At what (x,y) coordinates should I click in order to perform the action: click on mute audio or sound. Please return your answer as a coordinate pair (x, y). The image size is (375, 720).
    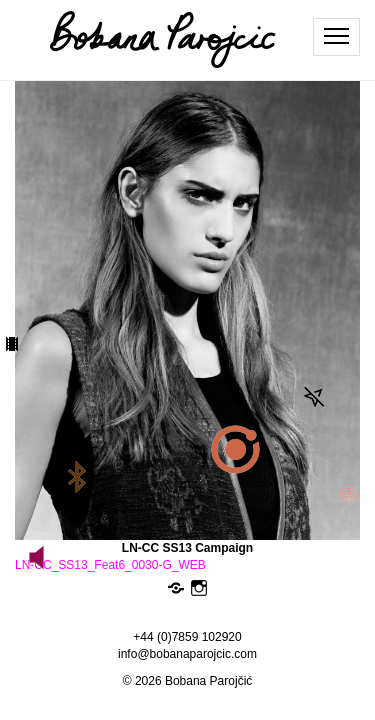
    Looking at the image, I should click on (36, 557).